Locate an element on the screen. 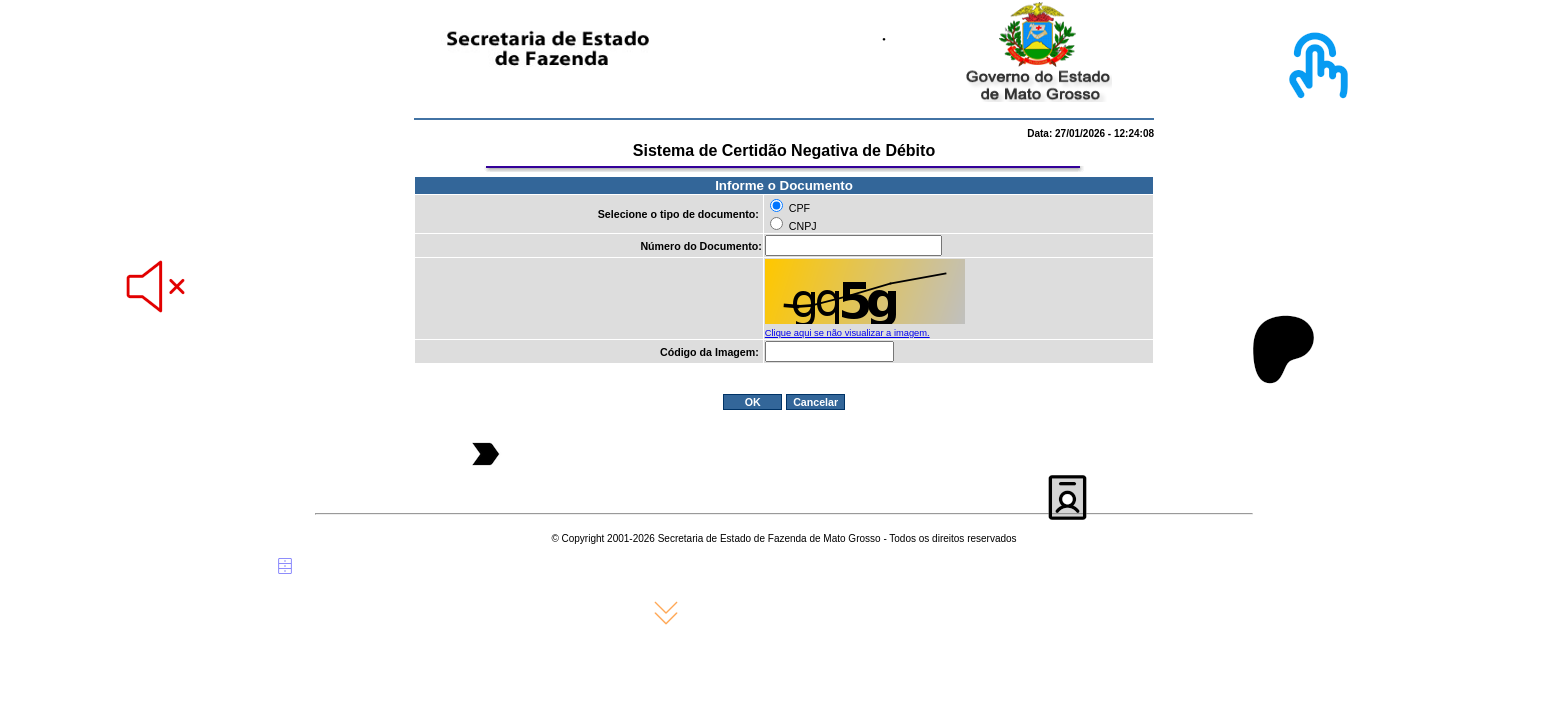 The height and width of the screenshot is (720, 1568). tap to interact with this element is located at coordinates (1318, 66).